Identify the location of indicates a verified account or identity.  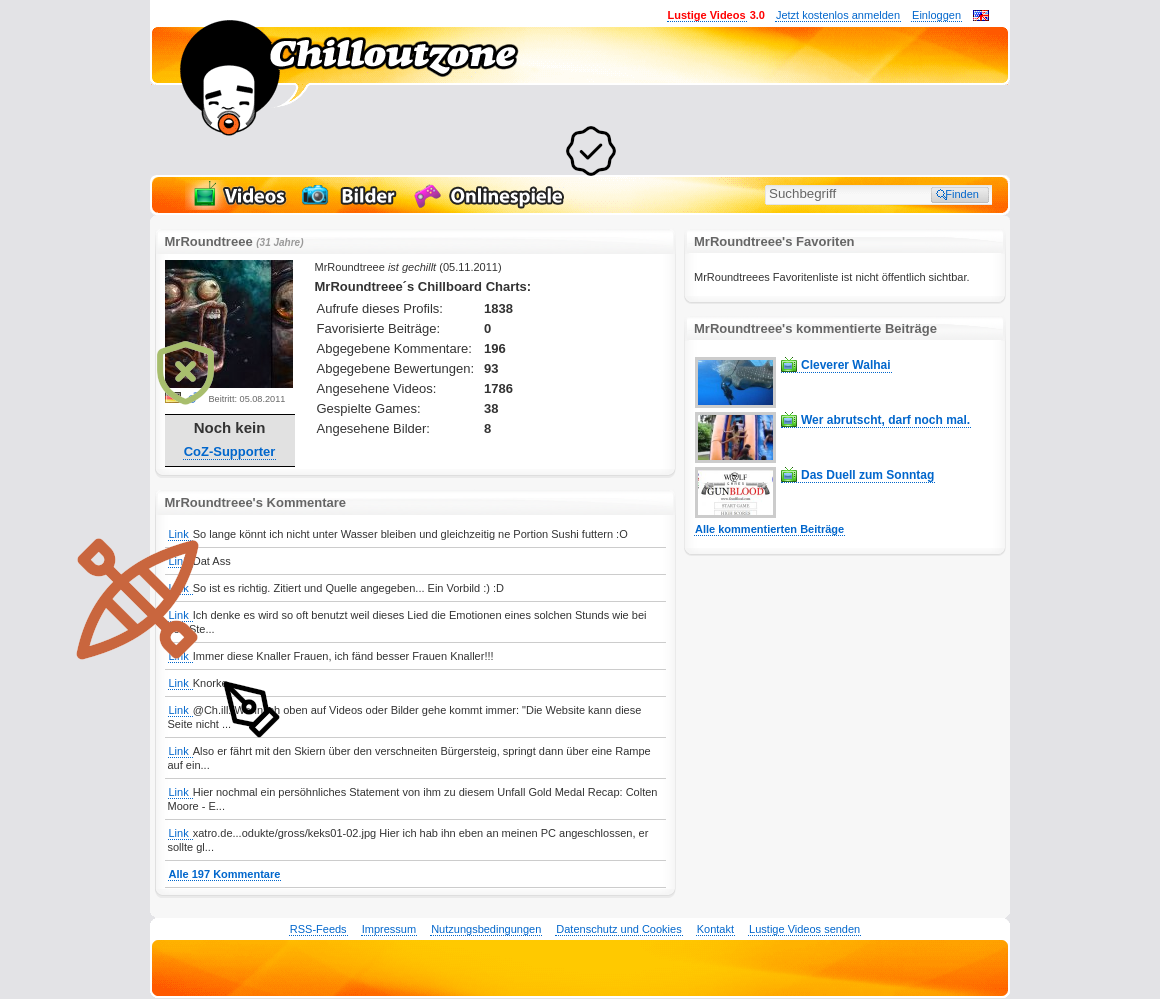
(591, 151).